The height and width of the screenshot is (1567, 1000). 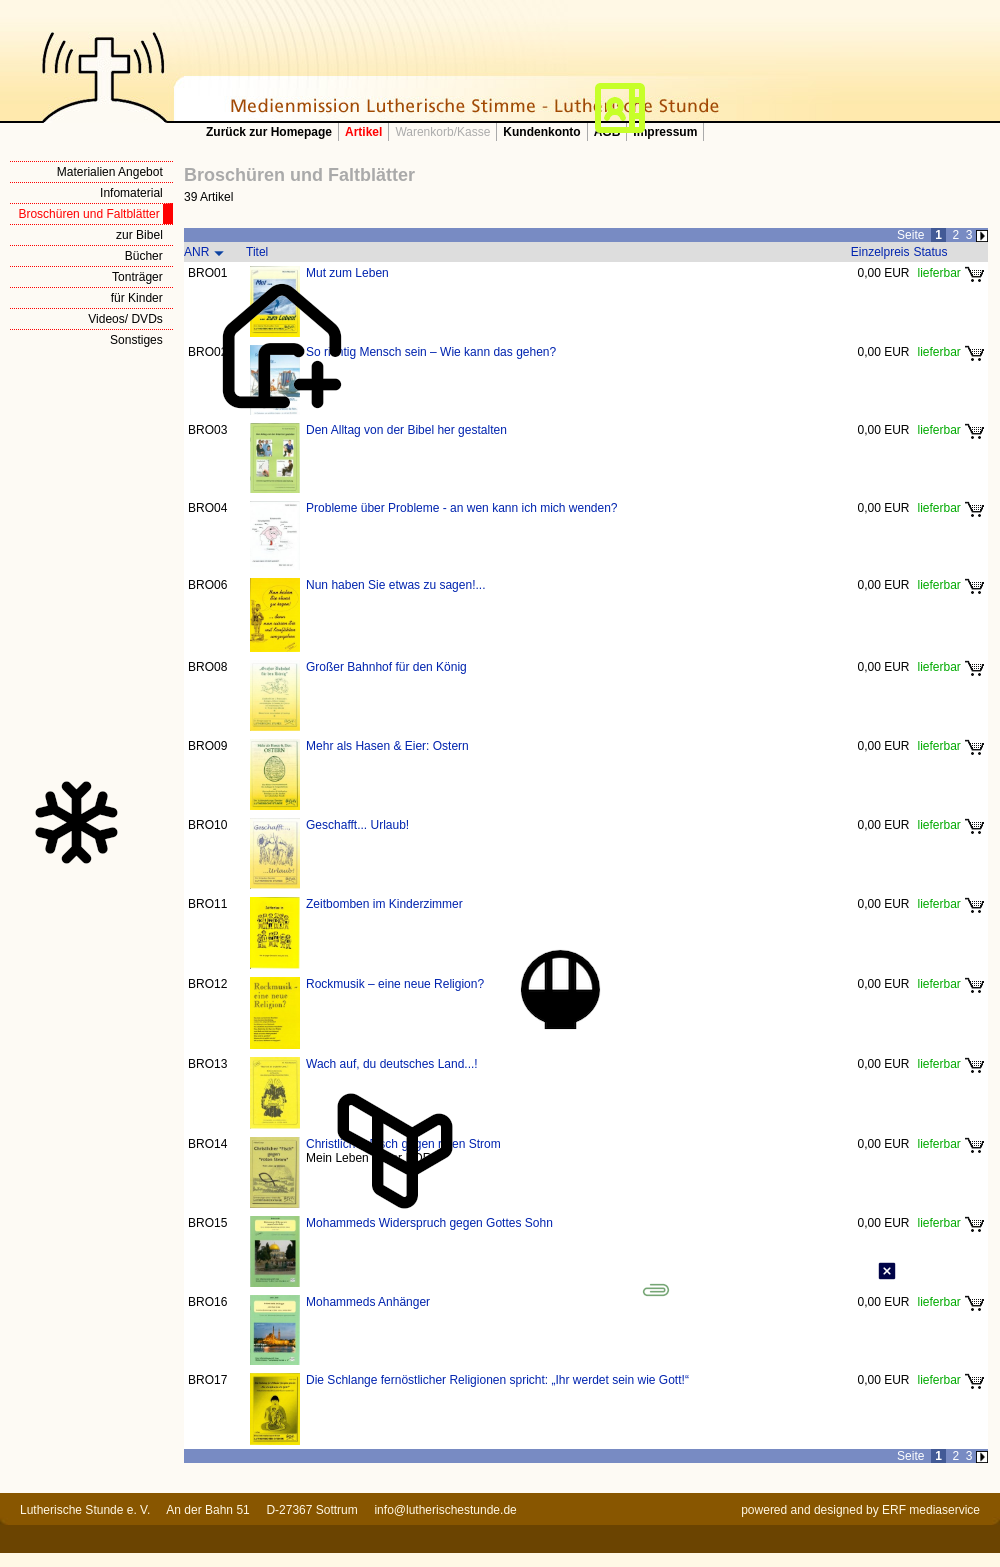 What do you see at coordinates (560, 989) in the screenshot?
I see `browse asian or rice-based cuisine options` at bounding box center [560, 989].